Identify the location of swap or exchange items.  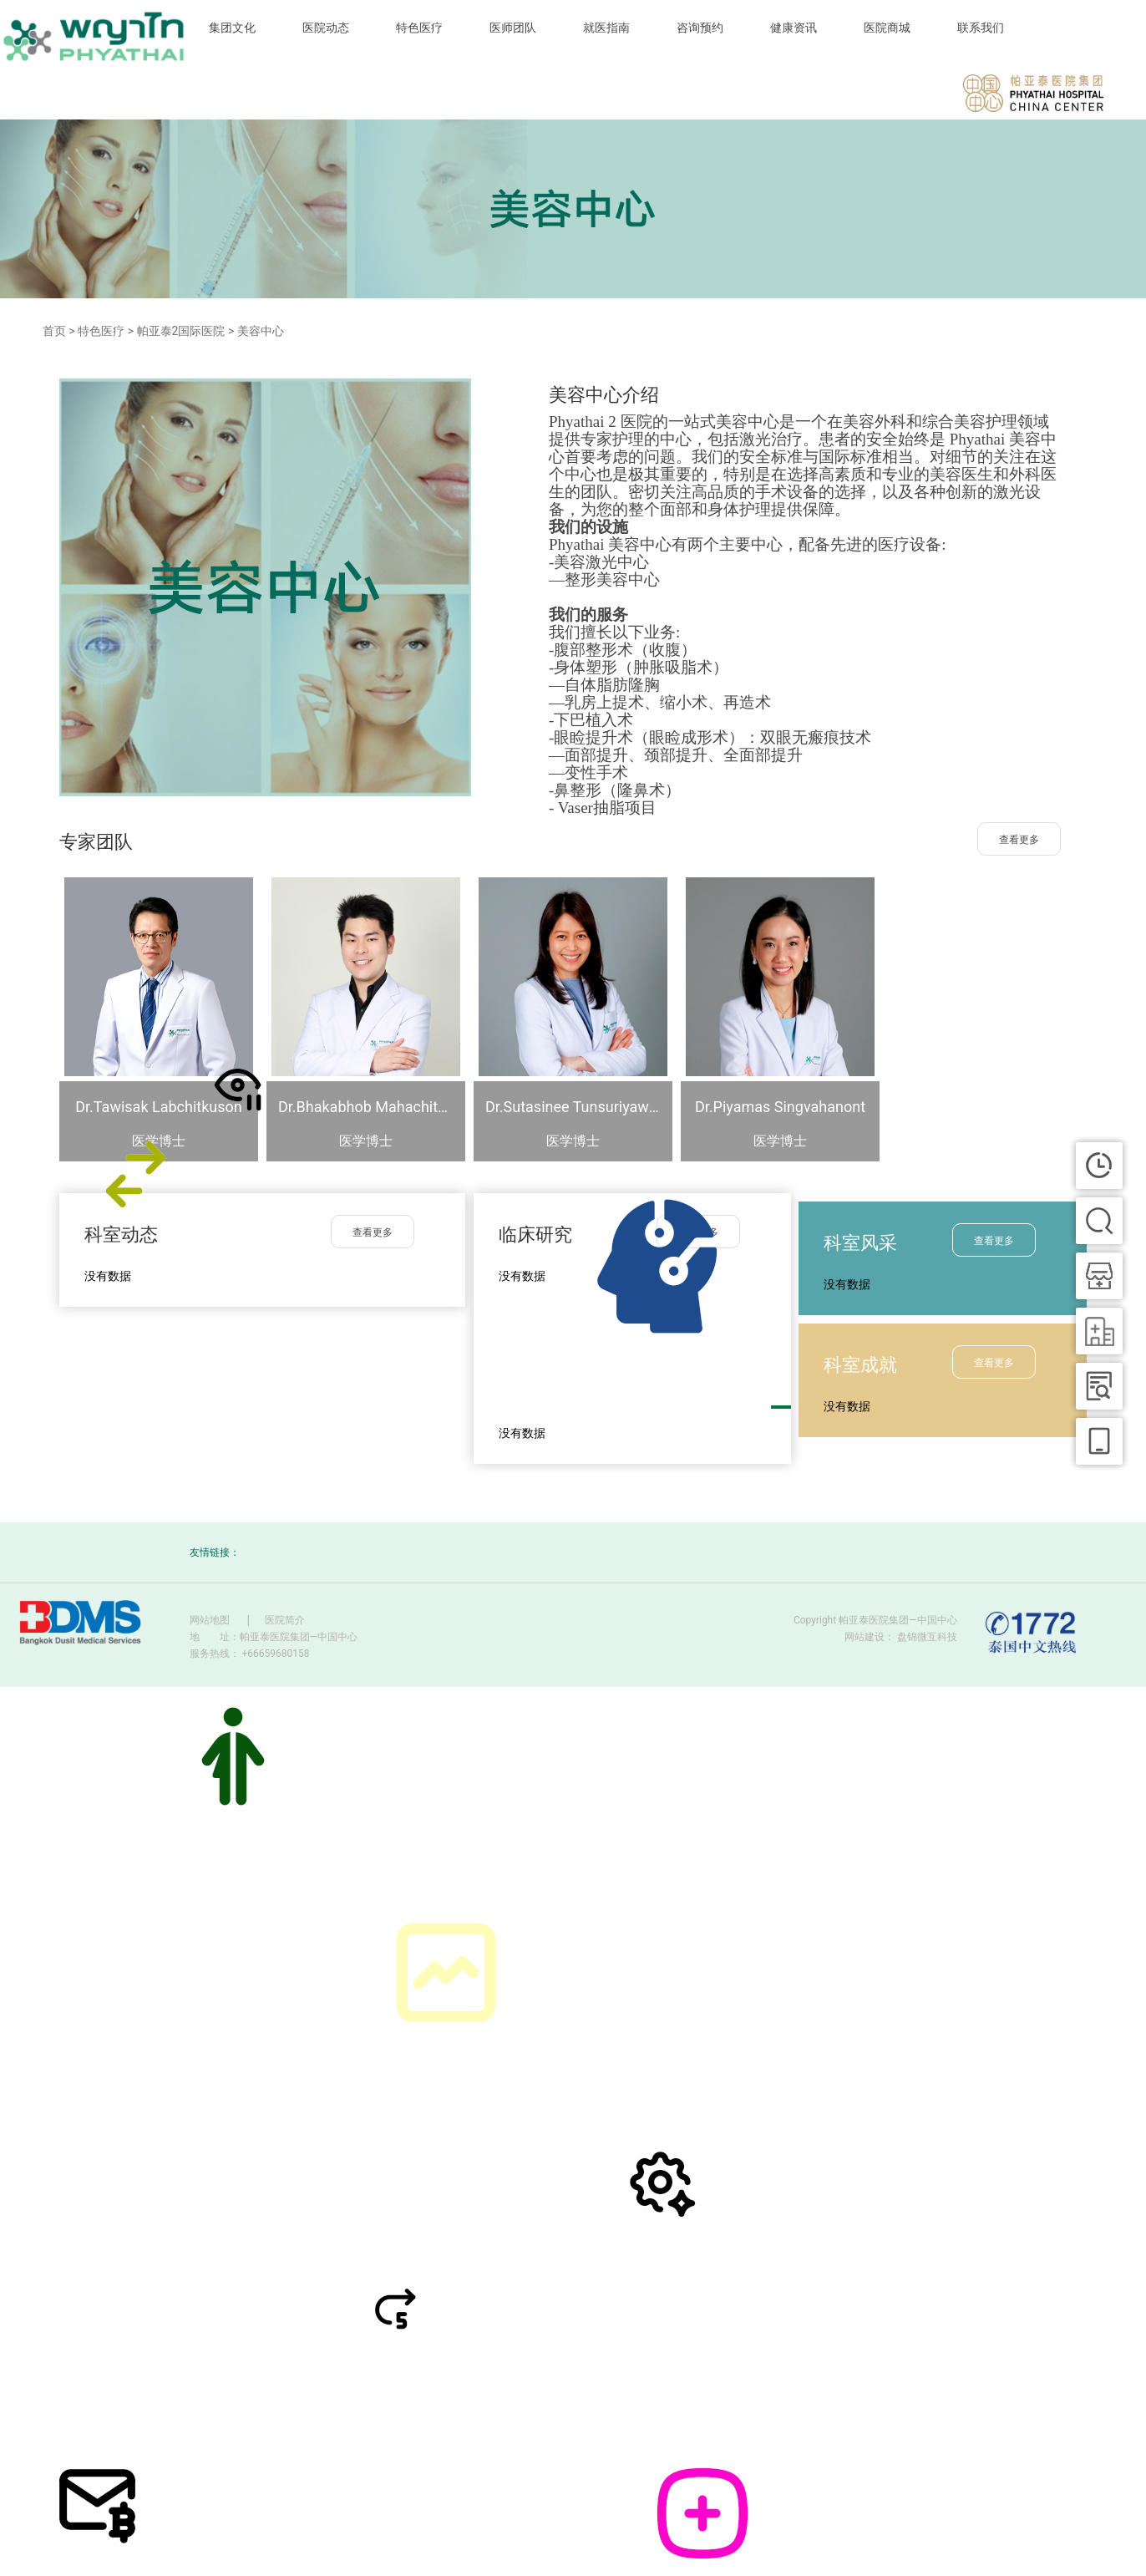
(135, 1174).